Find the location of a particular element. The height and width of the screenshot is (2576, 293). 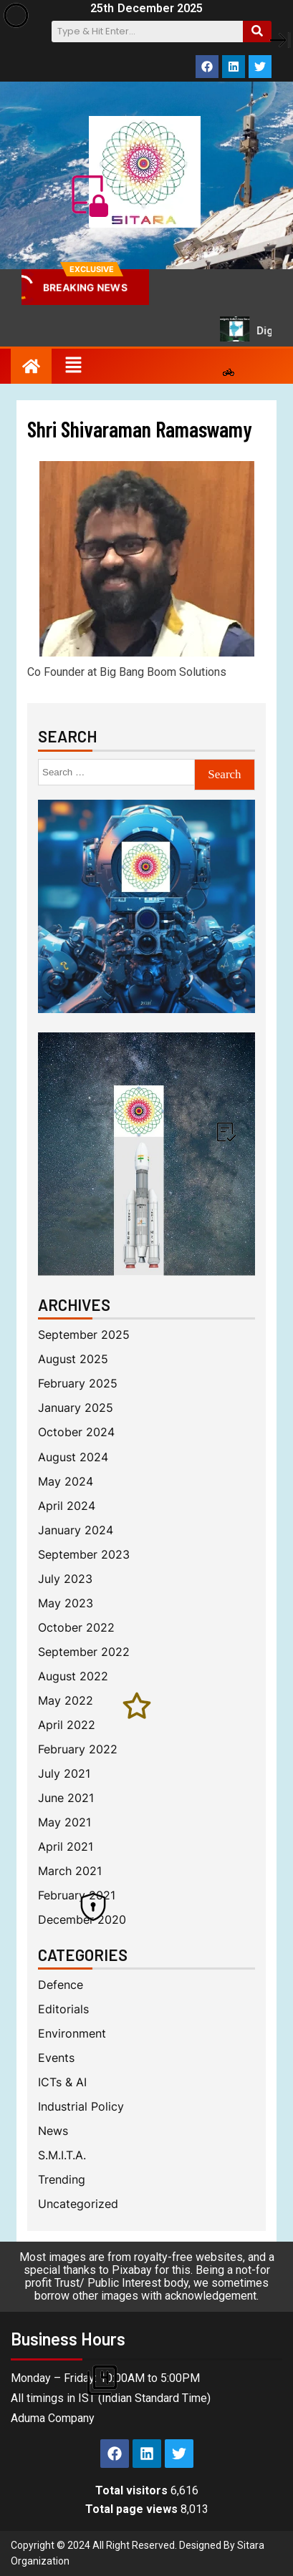

add item to favorites is located at coordinates (137, 1707).